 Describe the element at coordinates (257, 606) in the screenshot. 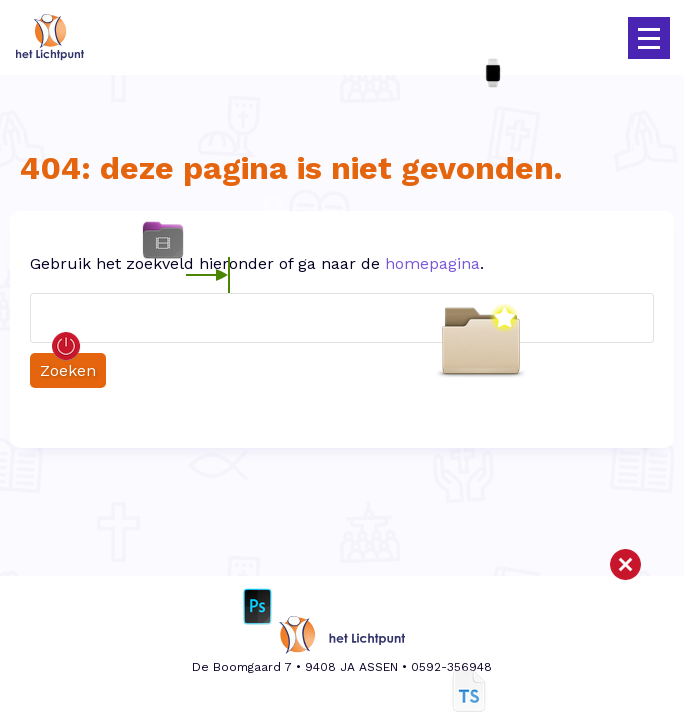

I see `adobe photoshop file type indicator` at that location.